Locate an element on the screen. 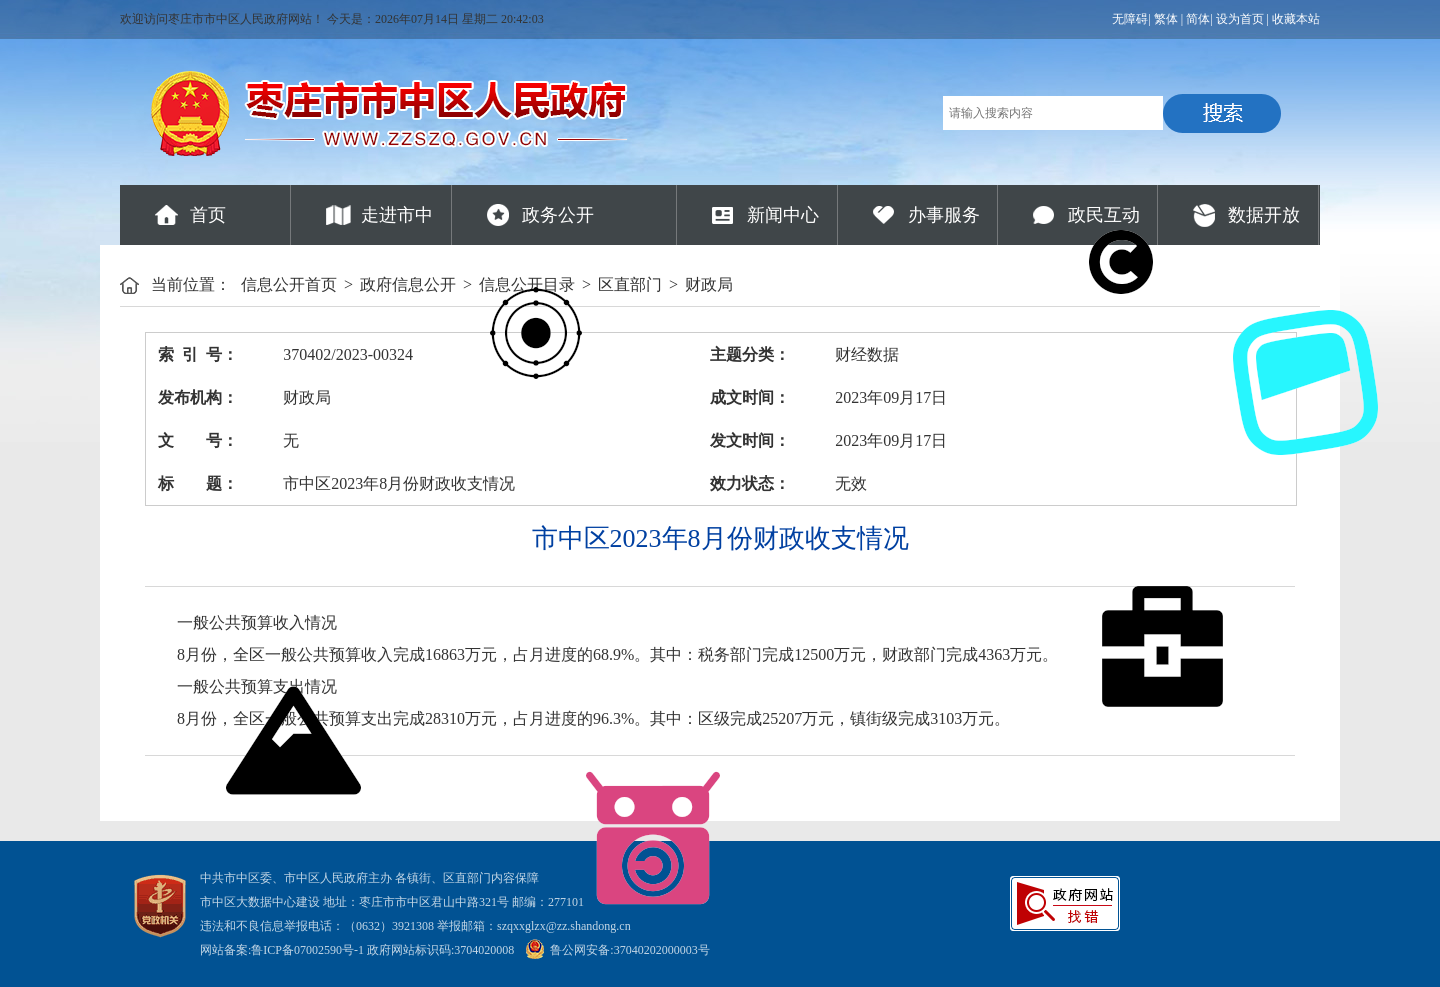 This screenshot has height=987, width=1440. snowpack javascript build tool logo is located at coordinates (293, 740).